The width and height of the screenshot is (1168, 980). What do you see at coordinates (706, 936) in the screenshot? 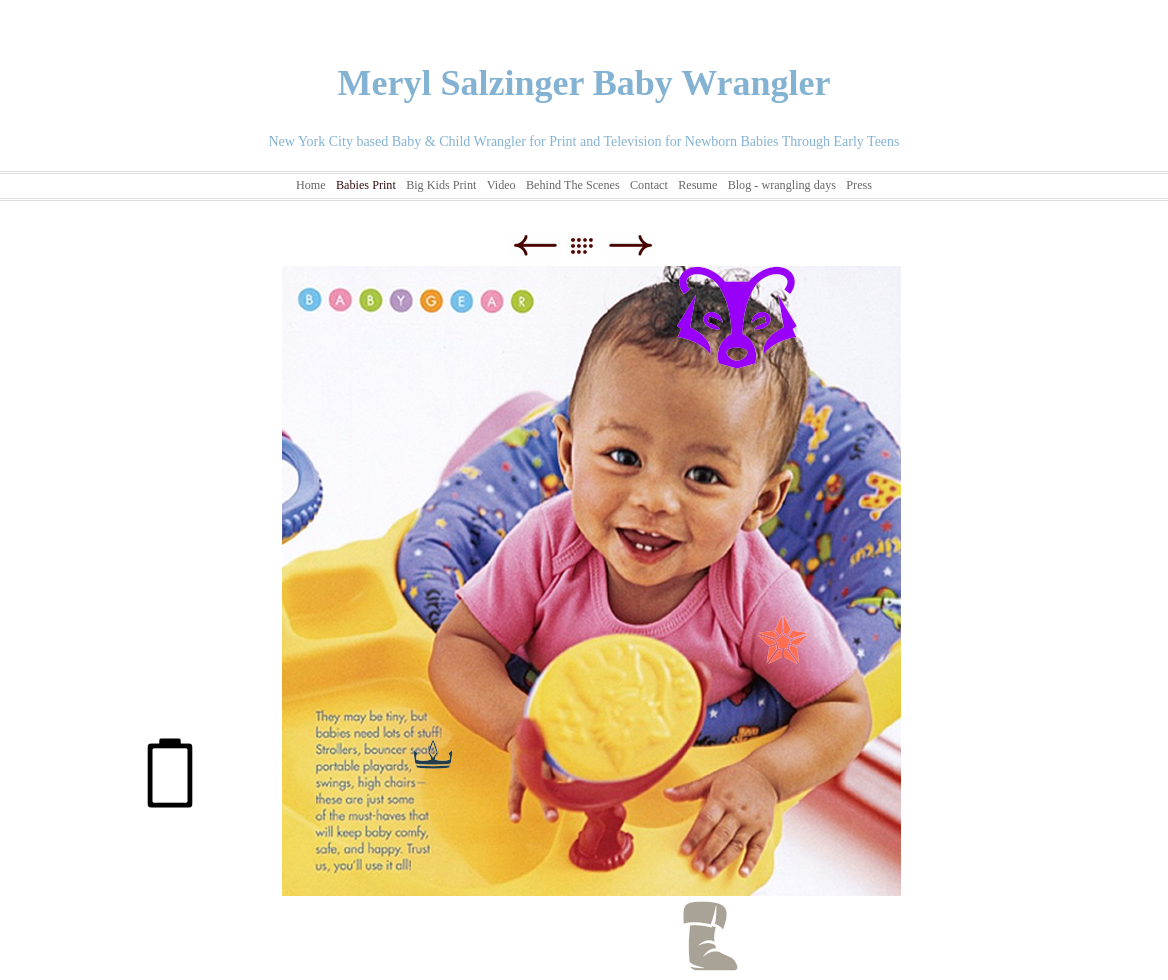
I see `equip footwear to your character` at bounding box center [706, 936].